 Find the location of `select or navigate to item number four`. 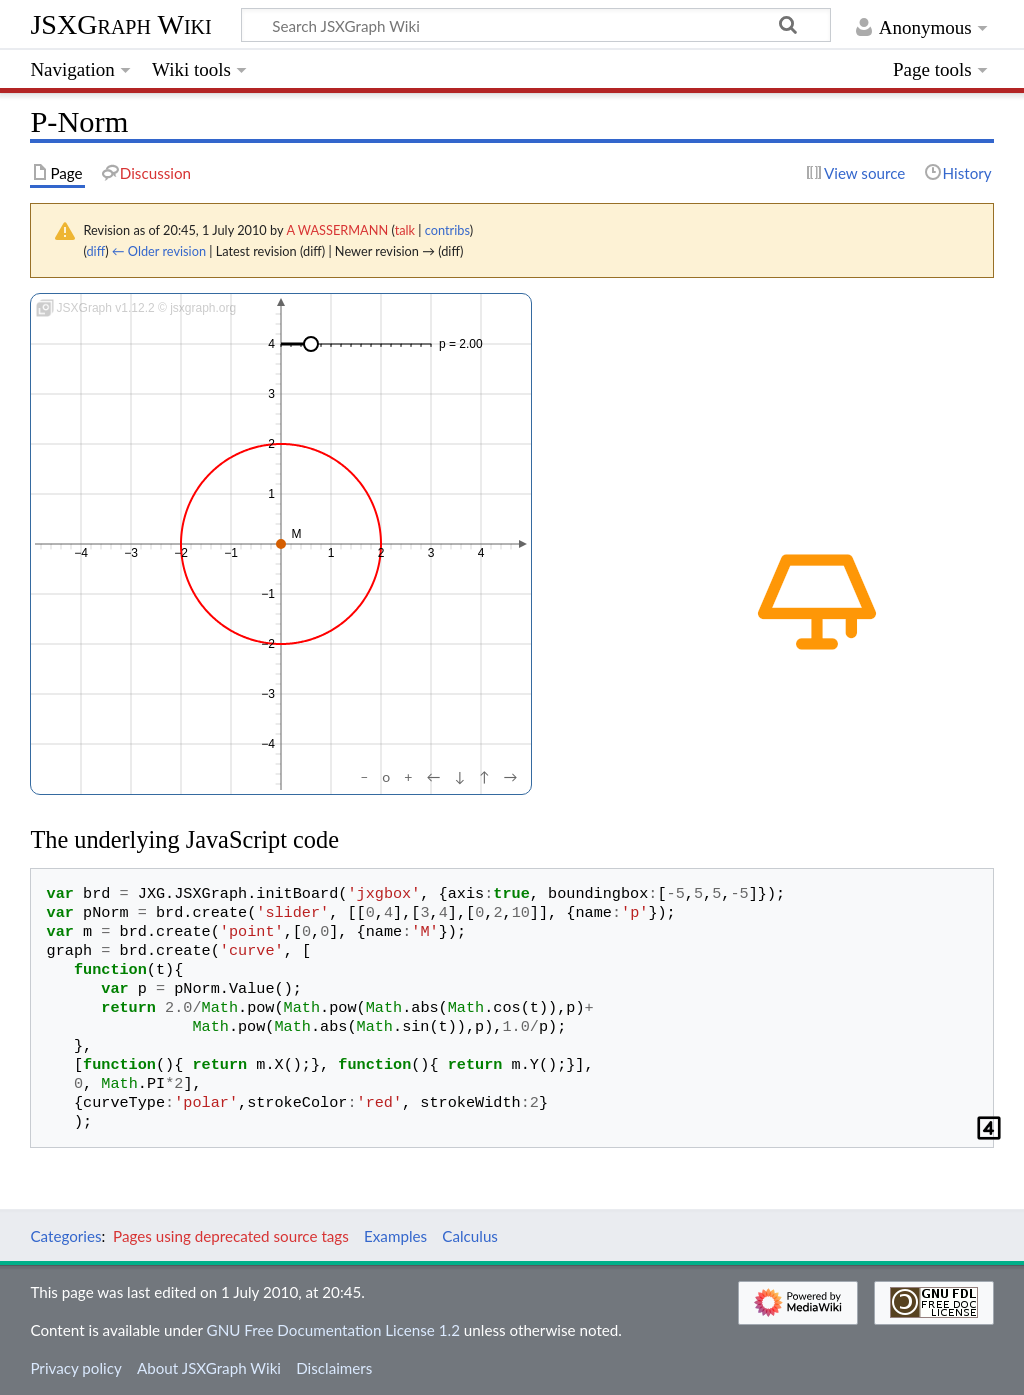

select or navigate to item number four is located at coordinates (989, 1128).